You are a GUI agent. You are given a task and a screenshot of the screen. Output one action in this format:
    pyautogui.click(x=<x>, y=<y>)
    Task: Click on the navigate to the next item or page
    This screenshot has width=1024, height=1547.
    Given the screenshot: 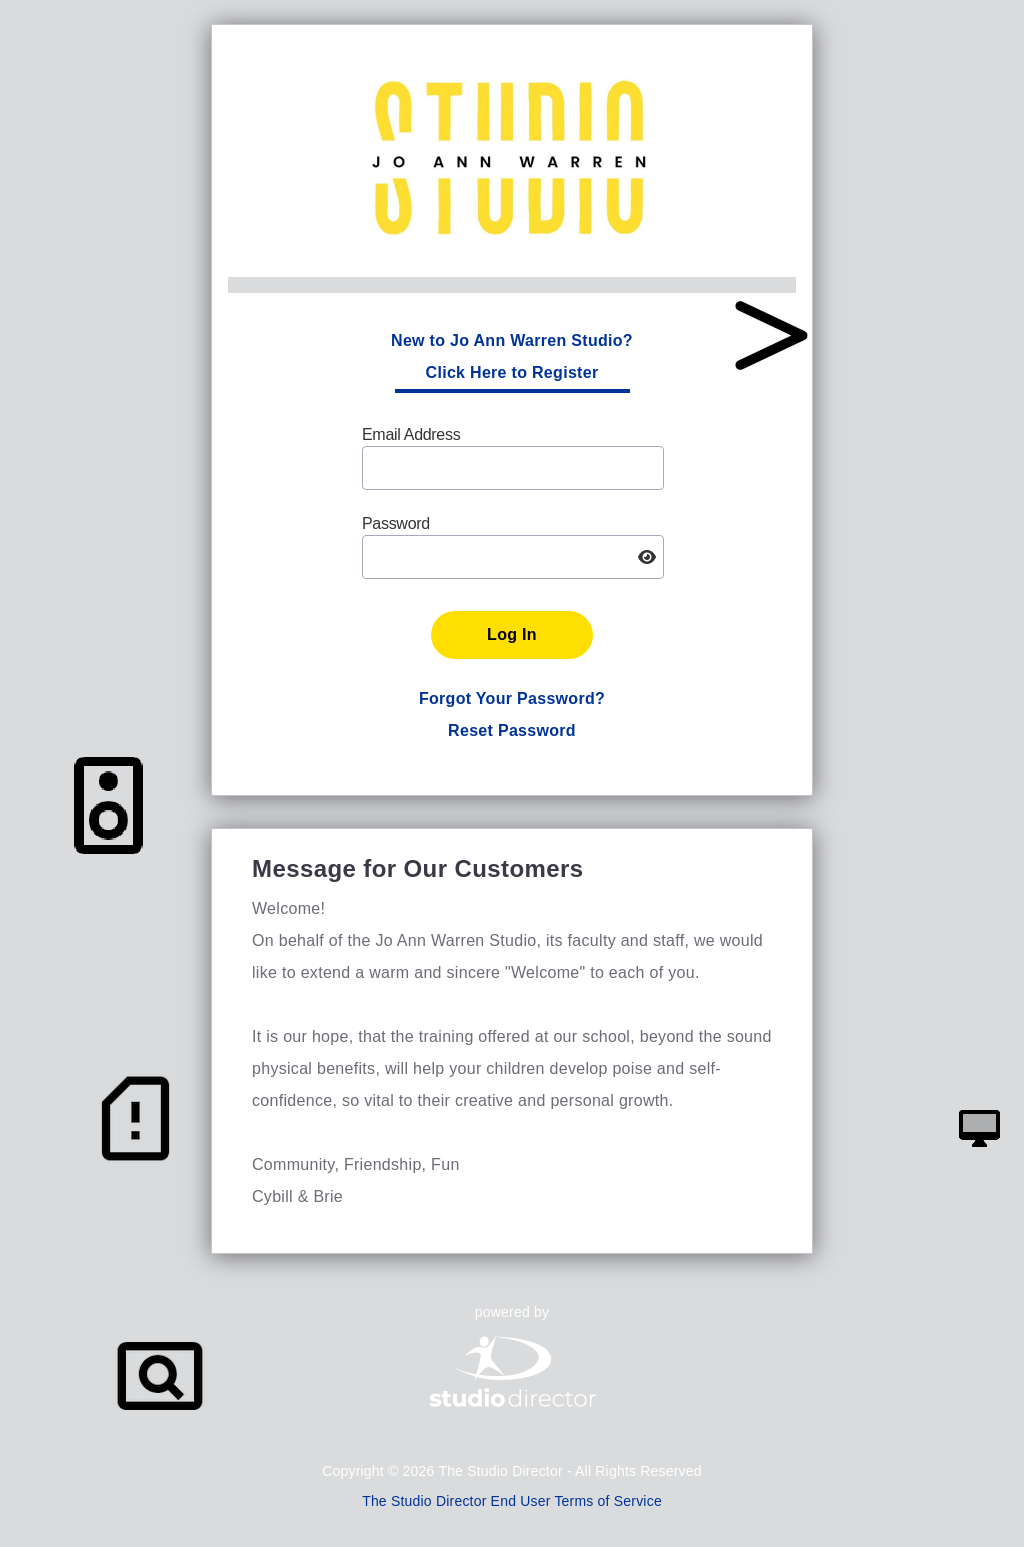 What is the action you would take?
    pyautogui.click(x=766, y=335)
    